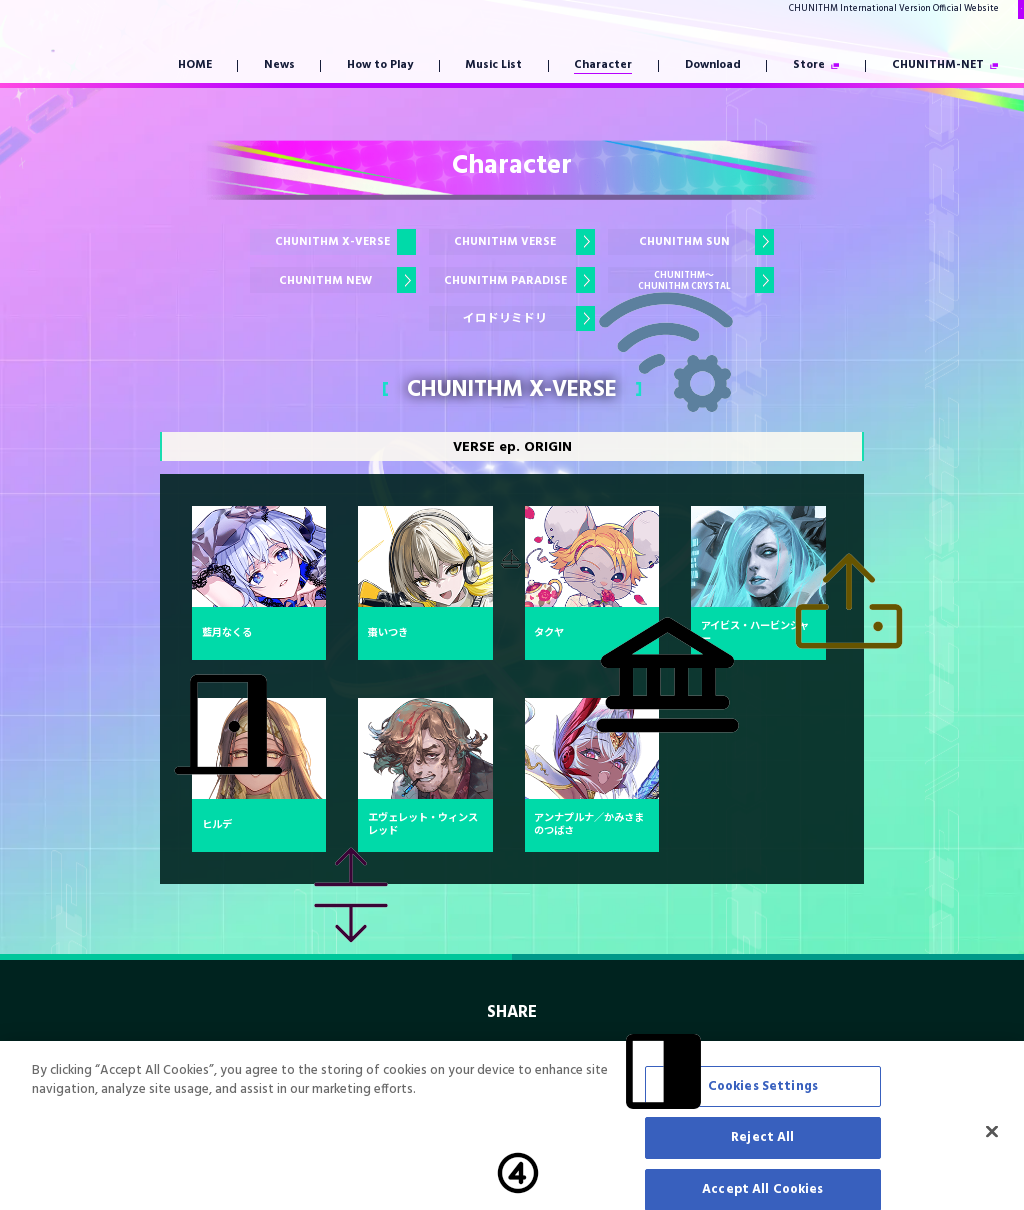 This screenshot has width=1024, height=1210. Describe the element at coordinates (228, 724) in the screenshot. I see `log out or exit the application` at that location.